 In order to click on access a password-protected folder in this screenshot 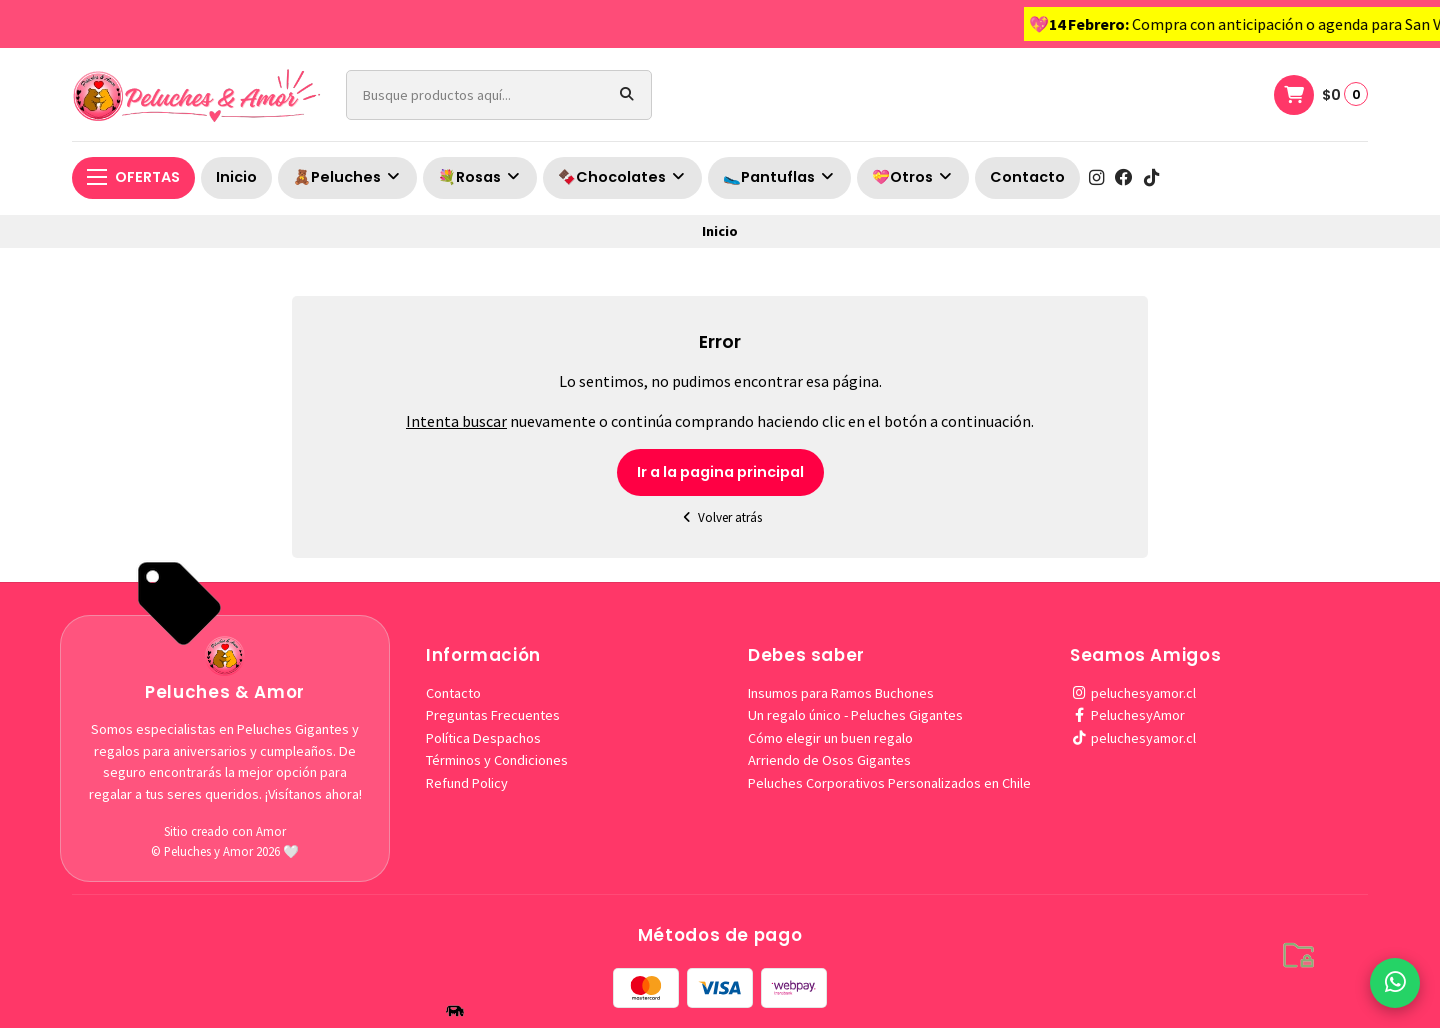, I will do `click(1298, 954)`.